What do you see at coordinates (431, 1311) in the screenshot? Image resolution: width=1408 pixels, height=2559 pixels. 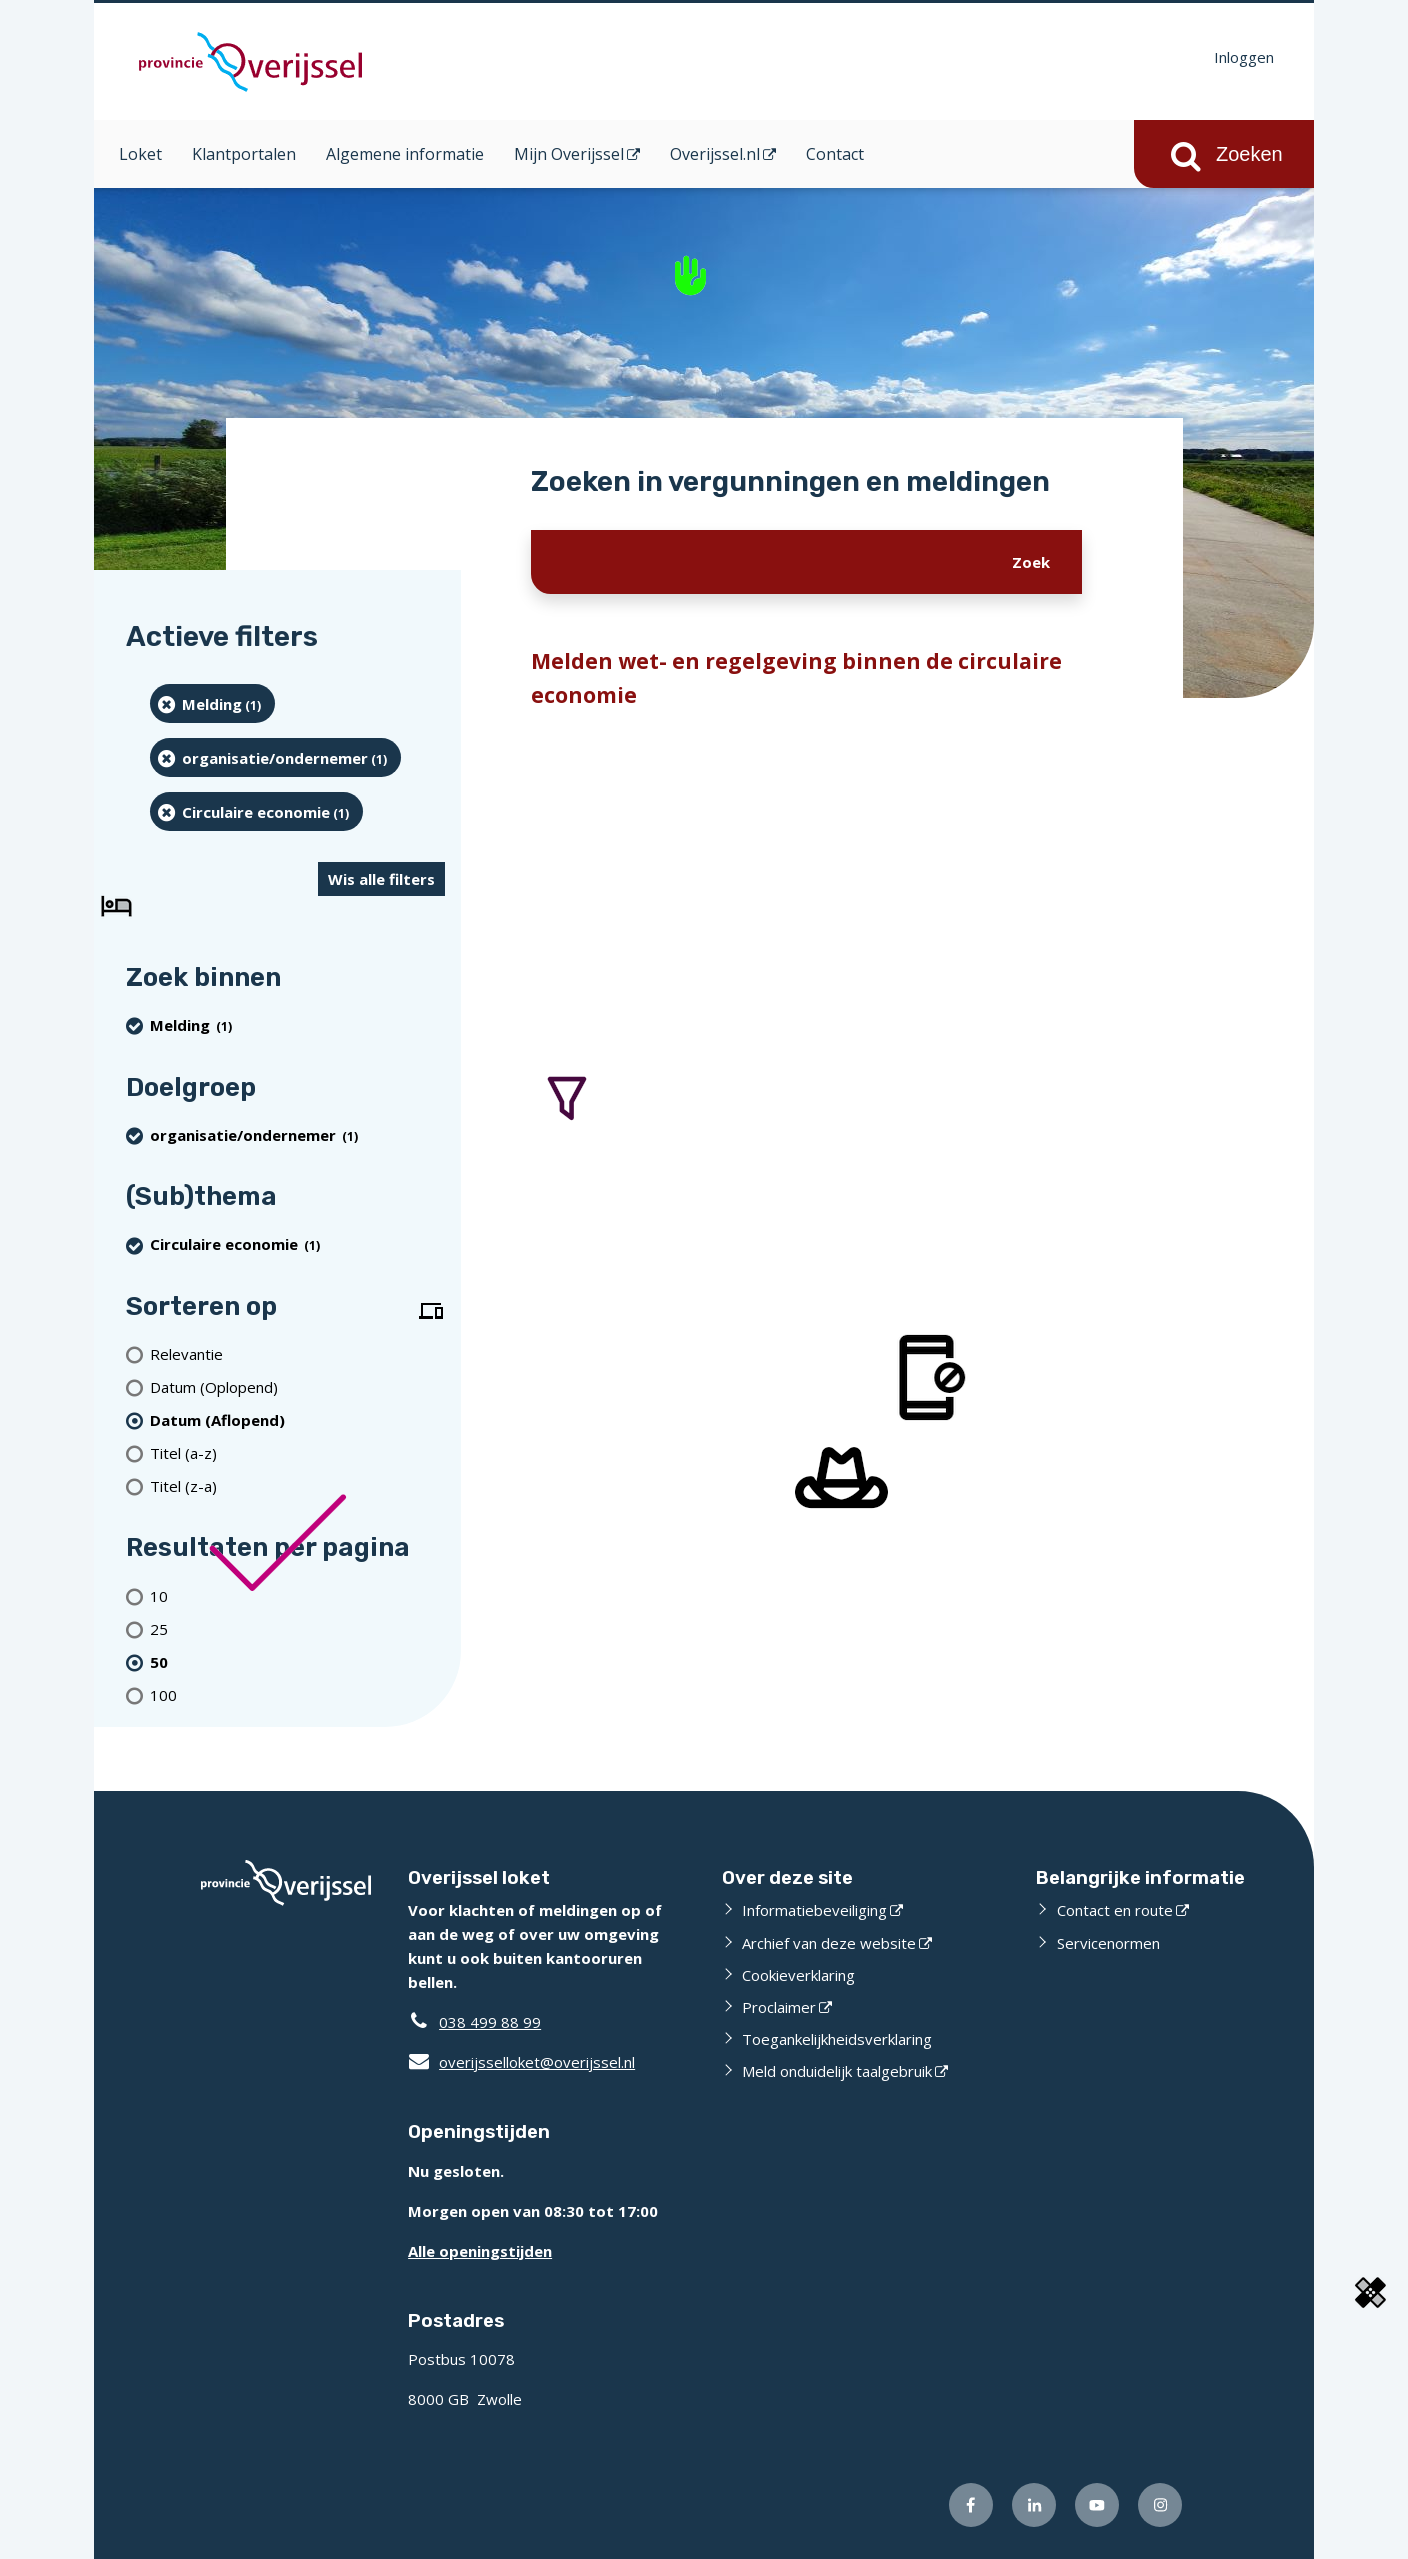 I see `view connected devices` at bounding box center [431, 1311].